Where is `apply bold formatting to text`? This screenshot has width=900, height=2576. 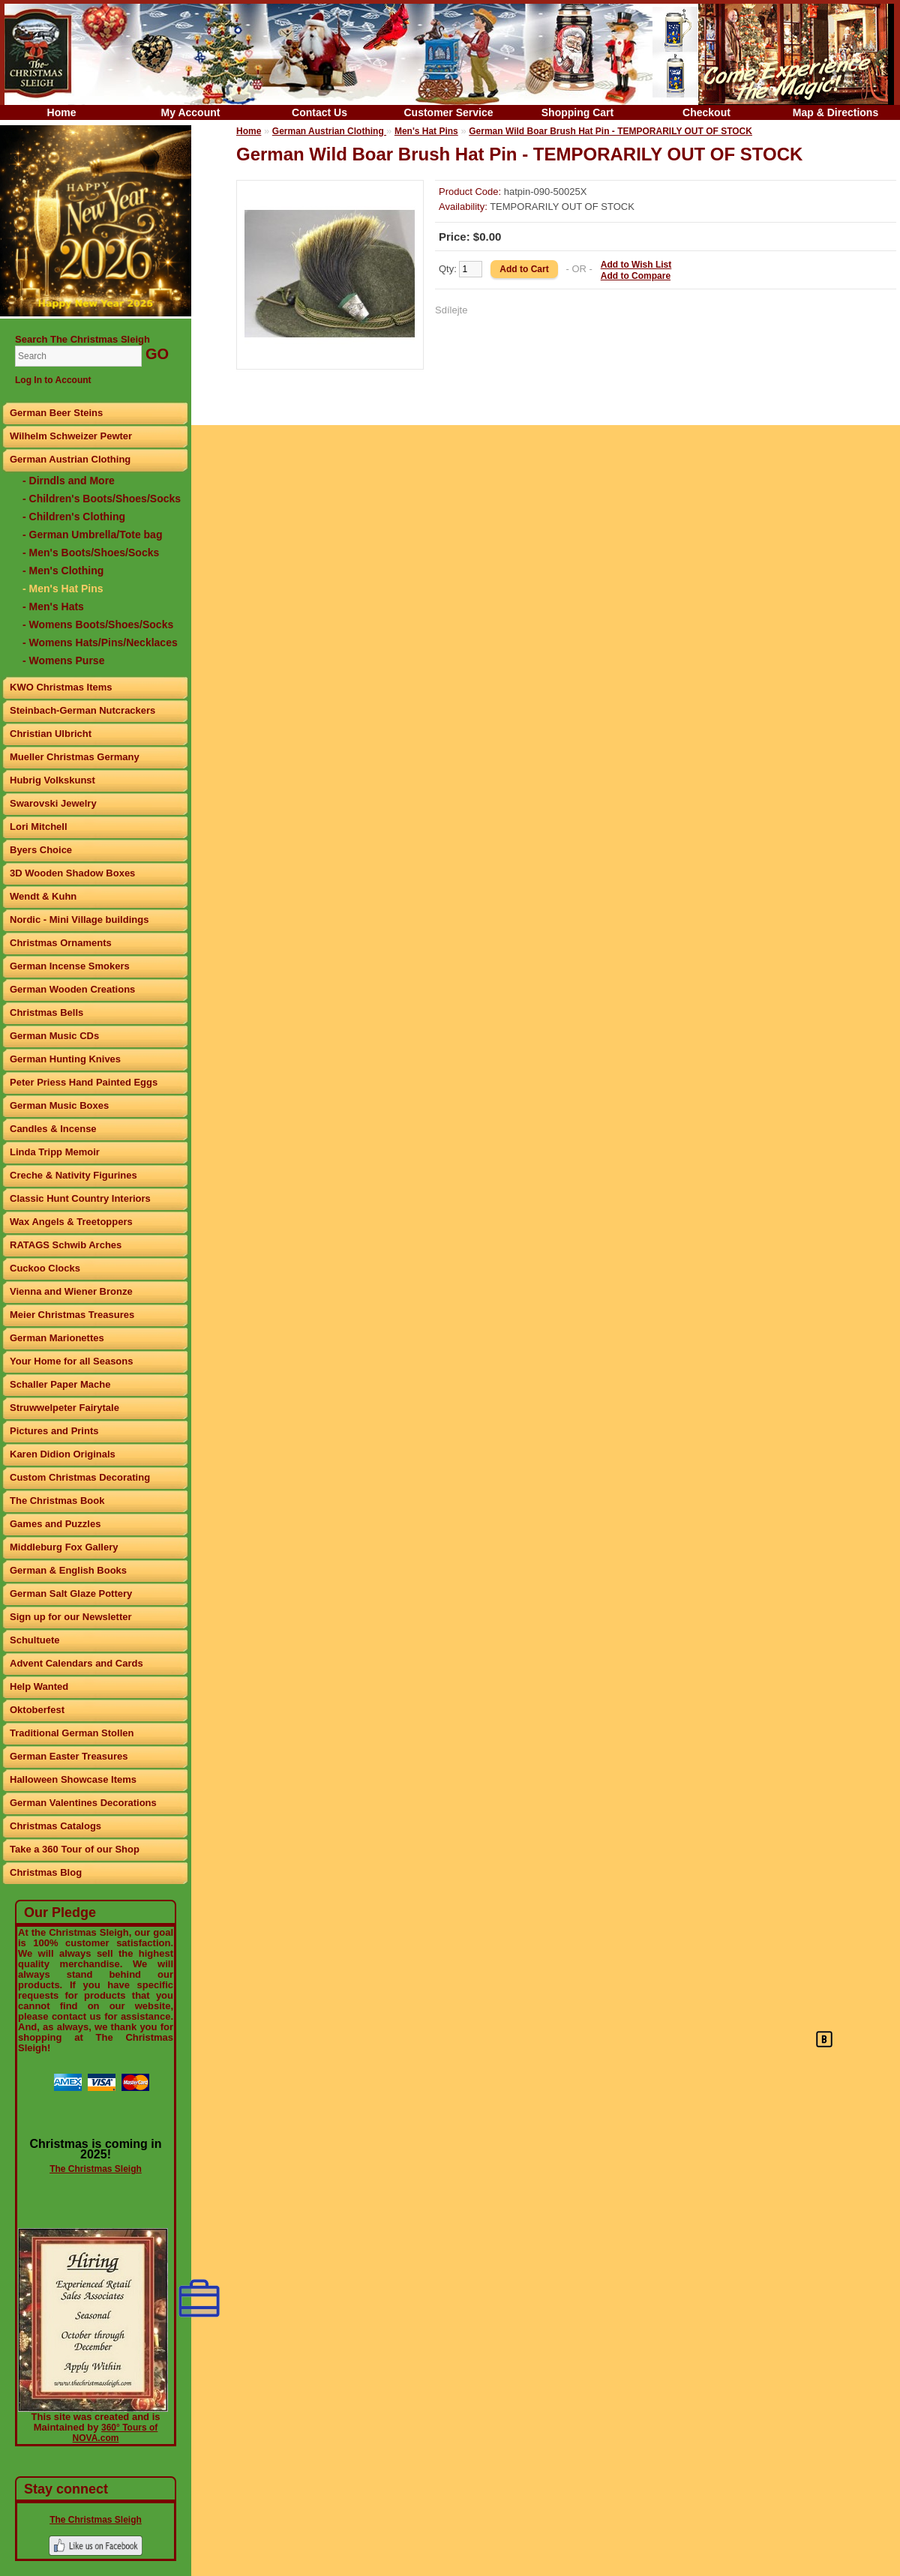 apply bold formatting to text is located at coordinates (824, 2039).